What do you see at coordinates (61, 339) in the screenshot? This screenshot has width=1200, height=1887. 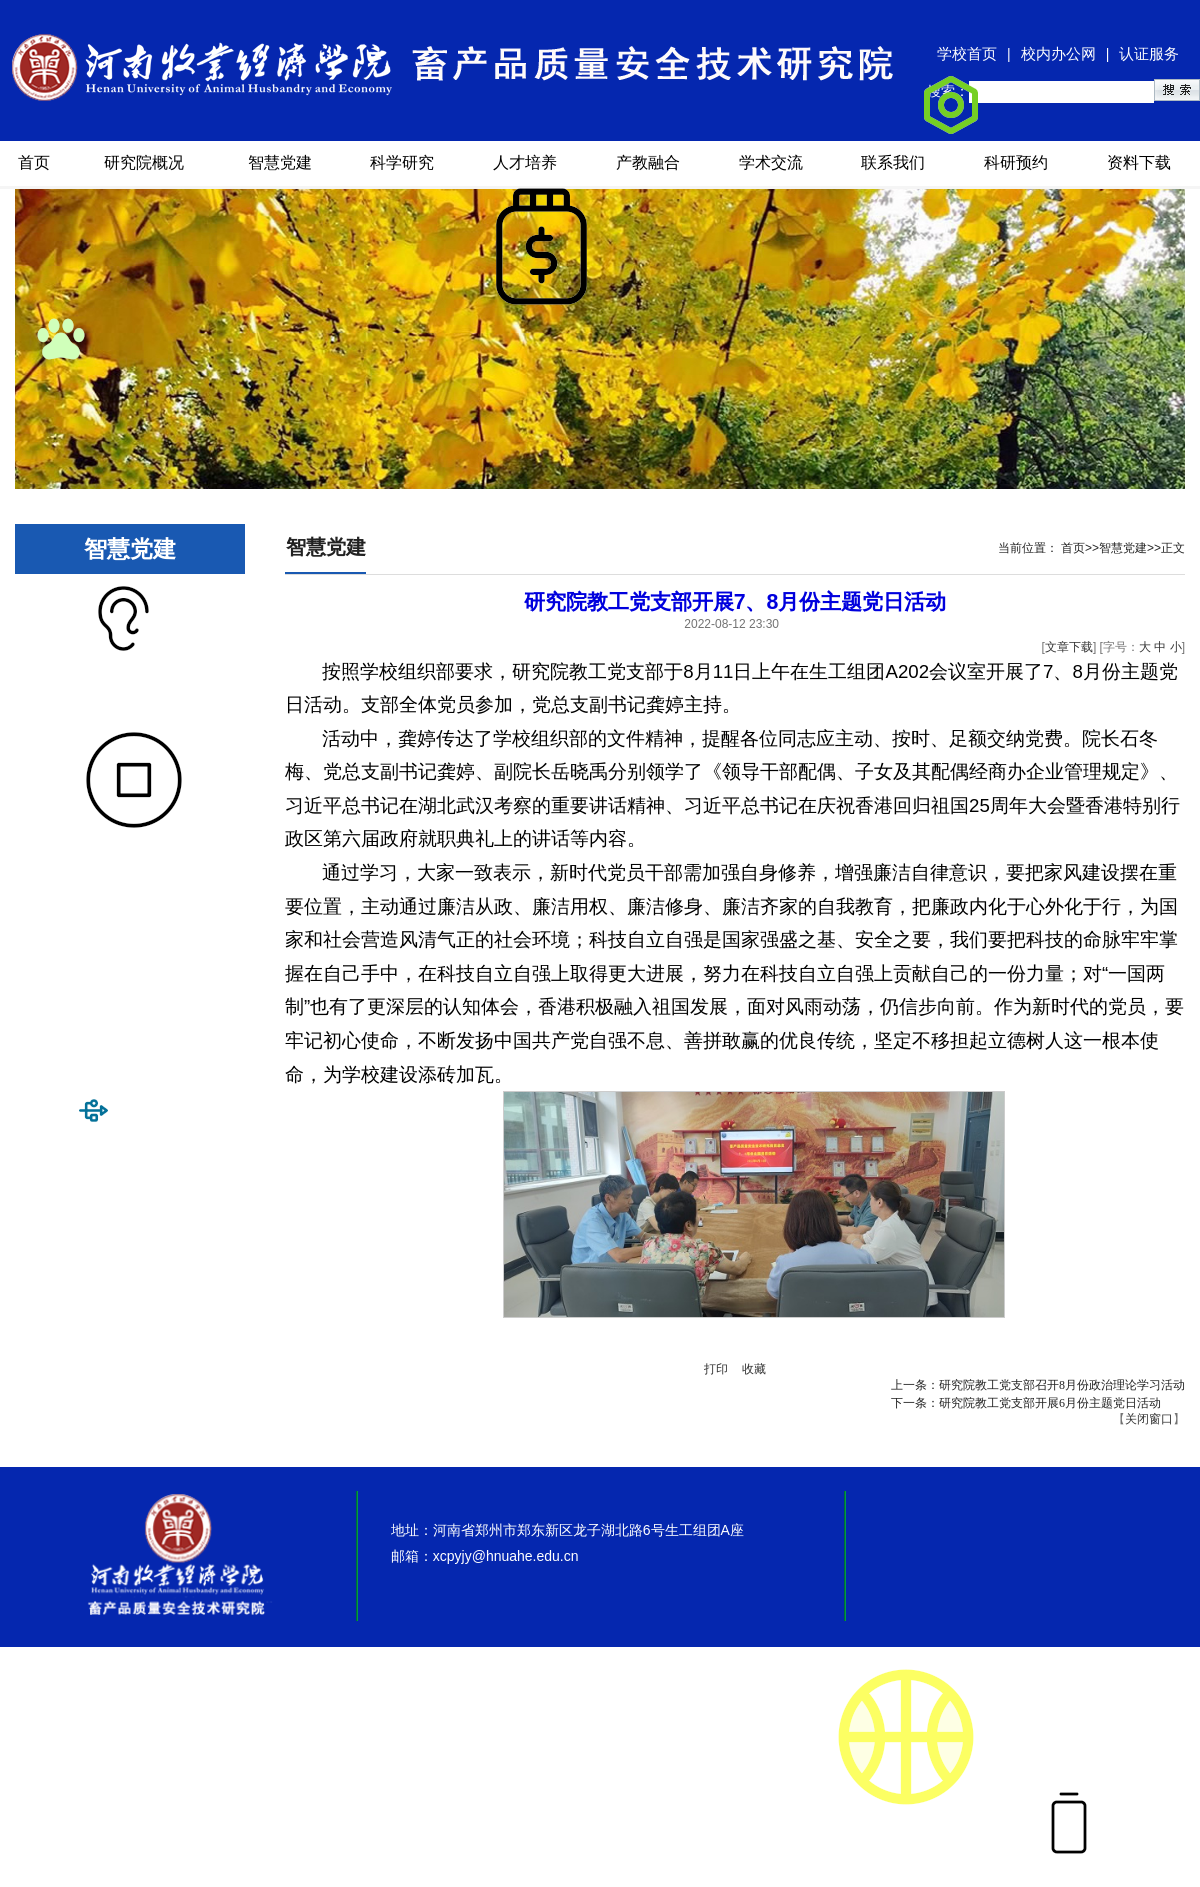 I see `access pet-related features or settings` at bounding box center [61, 339].